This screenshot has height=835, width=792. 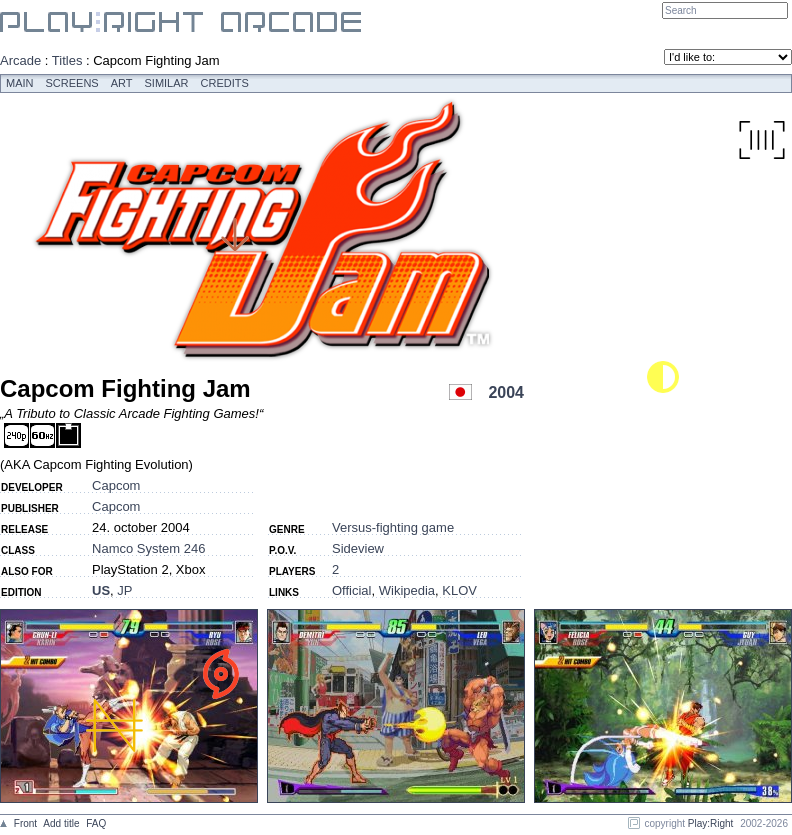 What do you see at coordinates (114, 725) in the screenshot?
I see `indicates Nigerian naira currency` at bounding box center [114, 725].